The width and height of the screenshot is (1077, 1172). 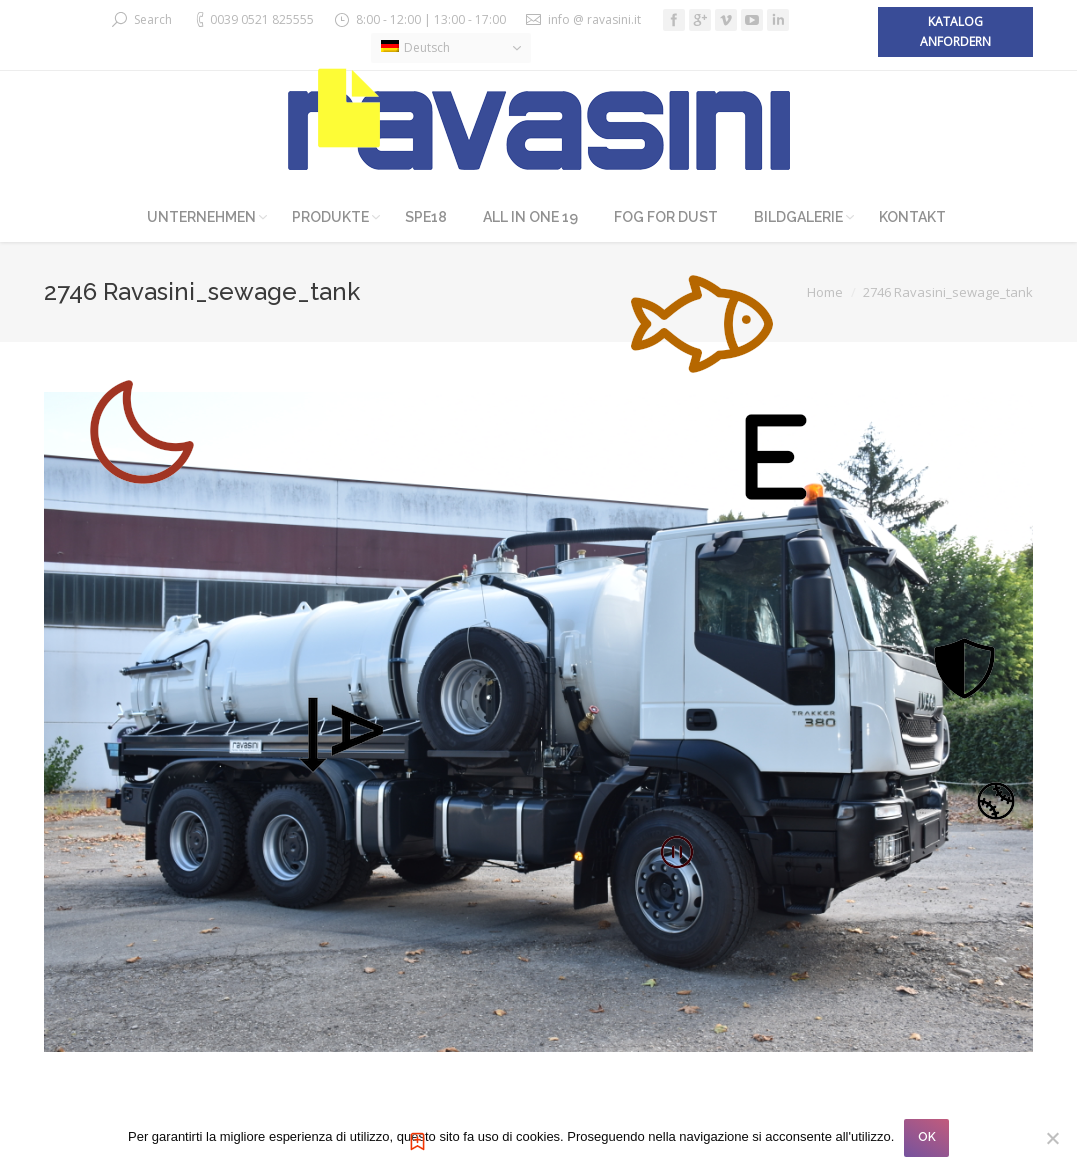 What do you see at coordinates (417, 1141) in the screenshot?
I see `add a new bookmark` at bounding box center [417, 1141].